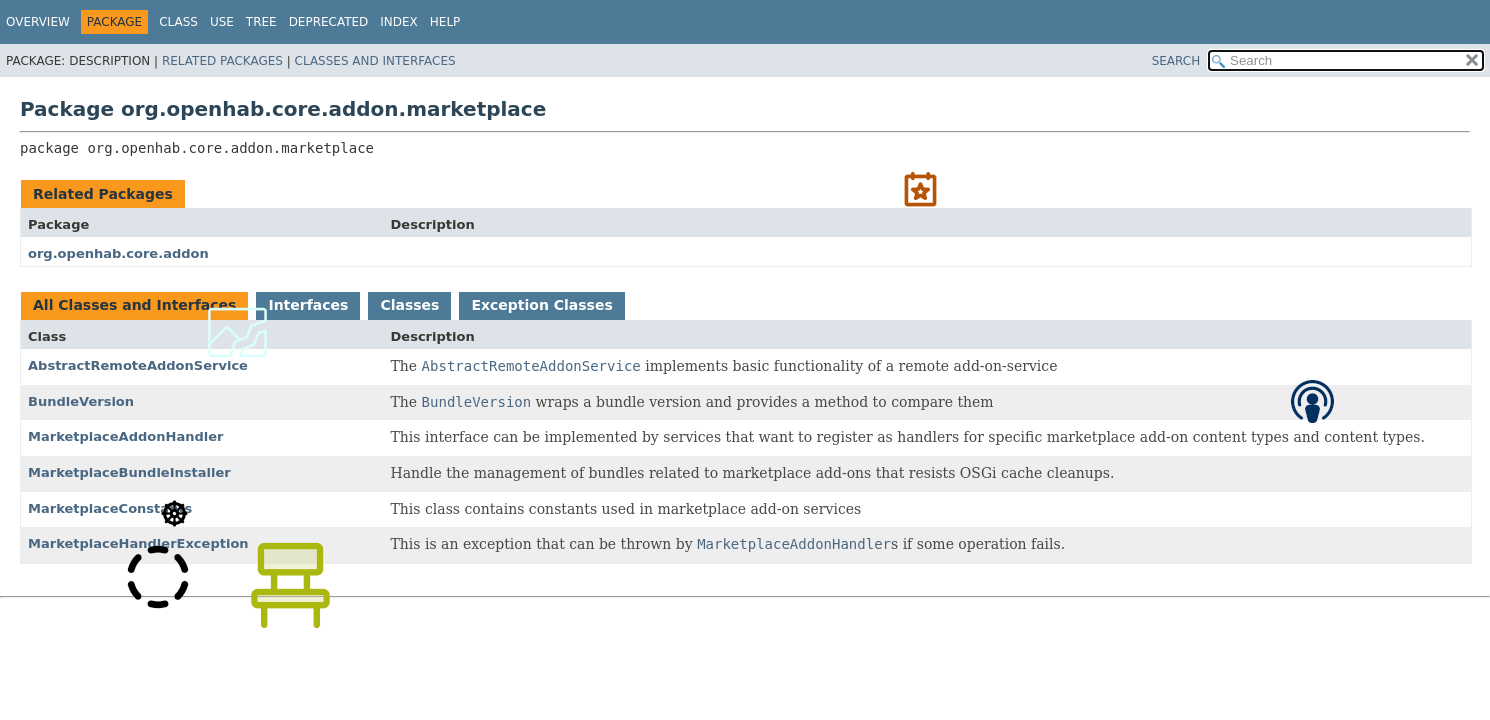 The image size is (1490, 720). I want to click on view favorite or starred events, so click(920, 190).